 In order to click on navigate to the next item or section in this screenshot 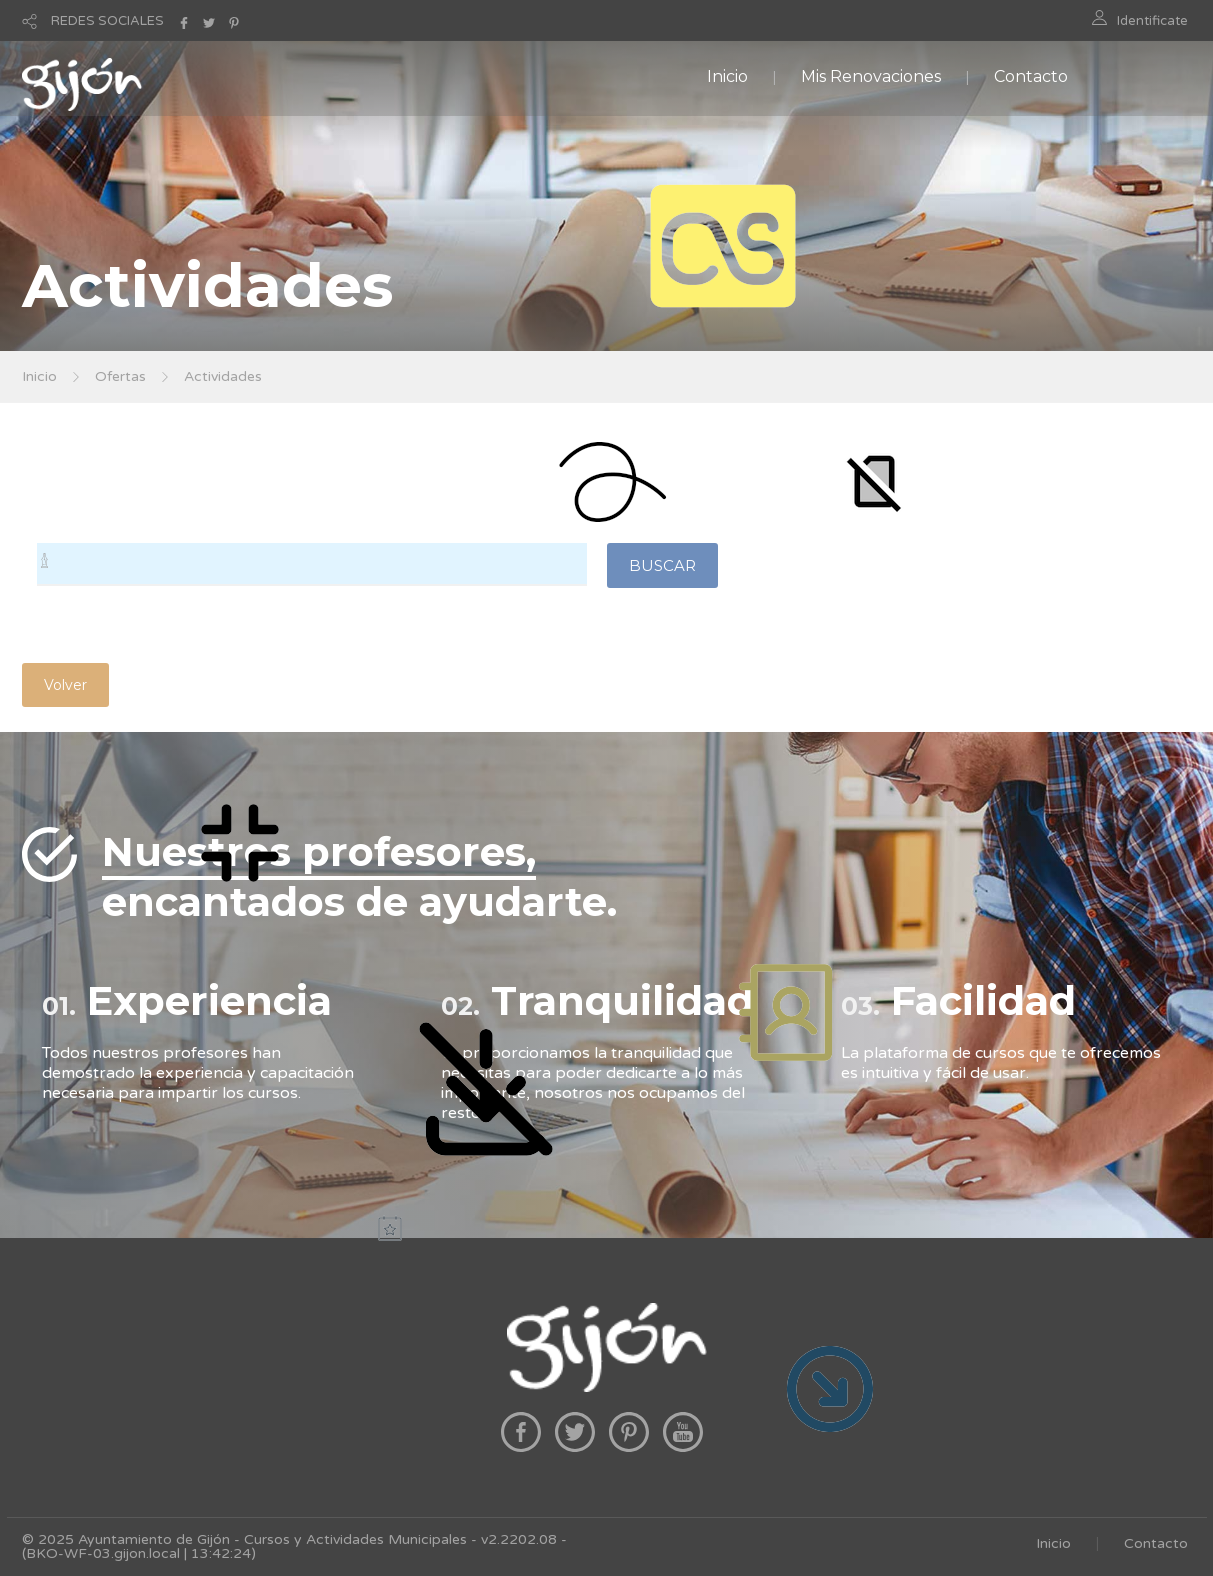, I will do `click(830, 1389)`.